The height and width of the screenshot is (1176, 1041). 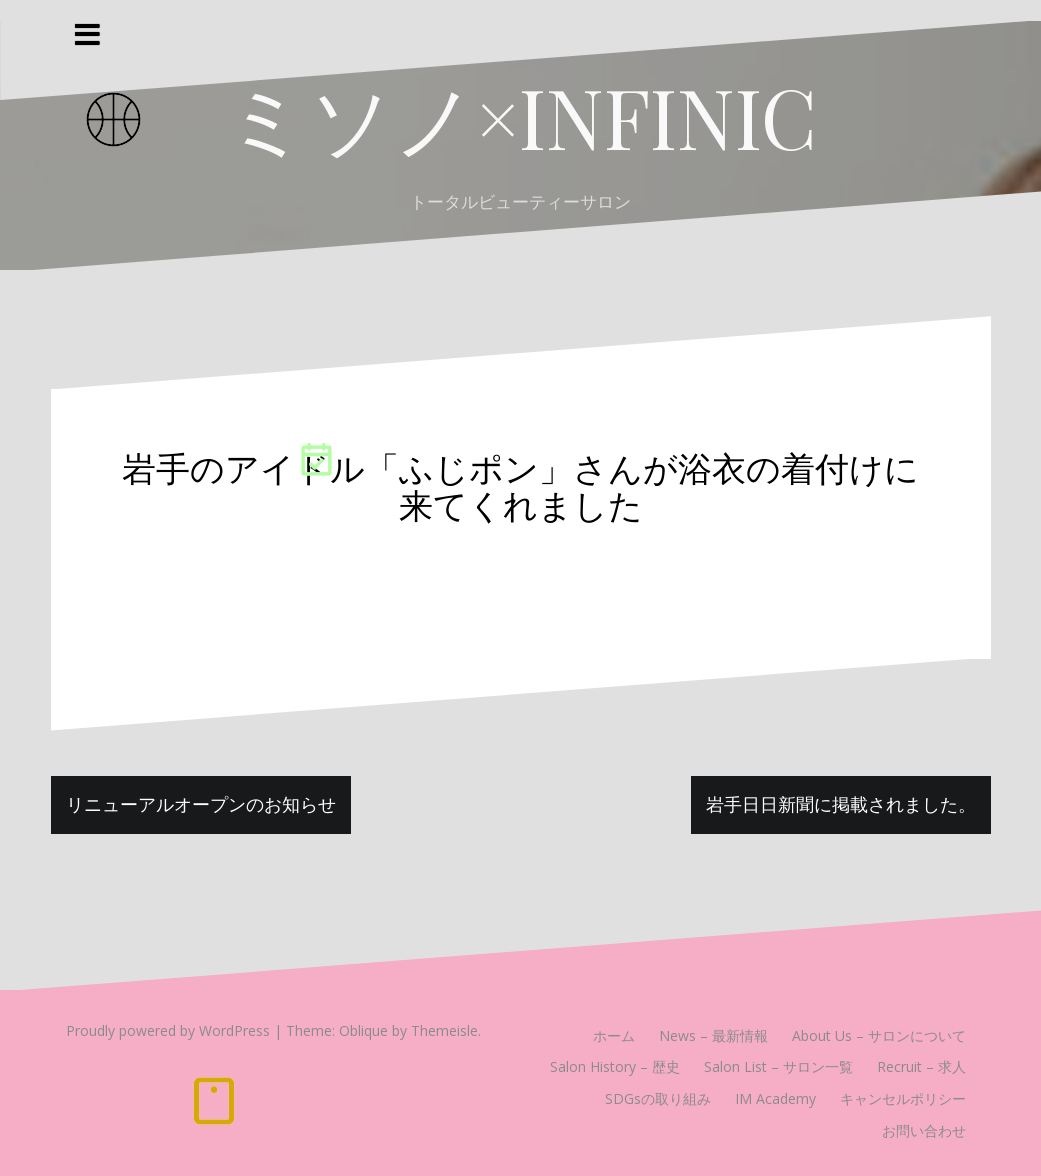 I want to click on tablet device with front-facing camera, so click(x=214, y=1101).